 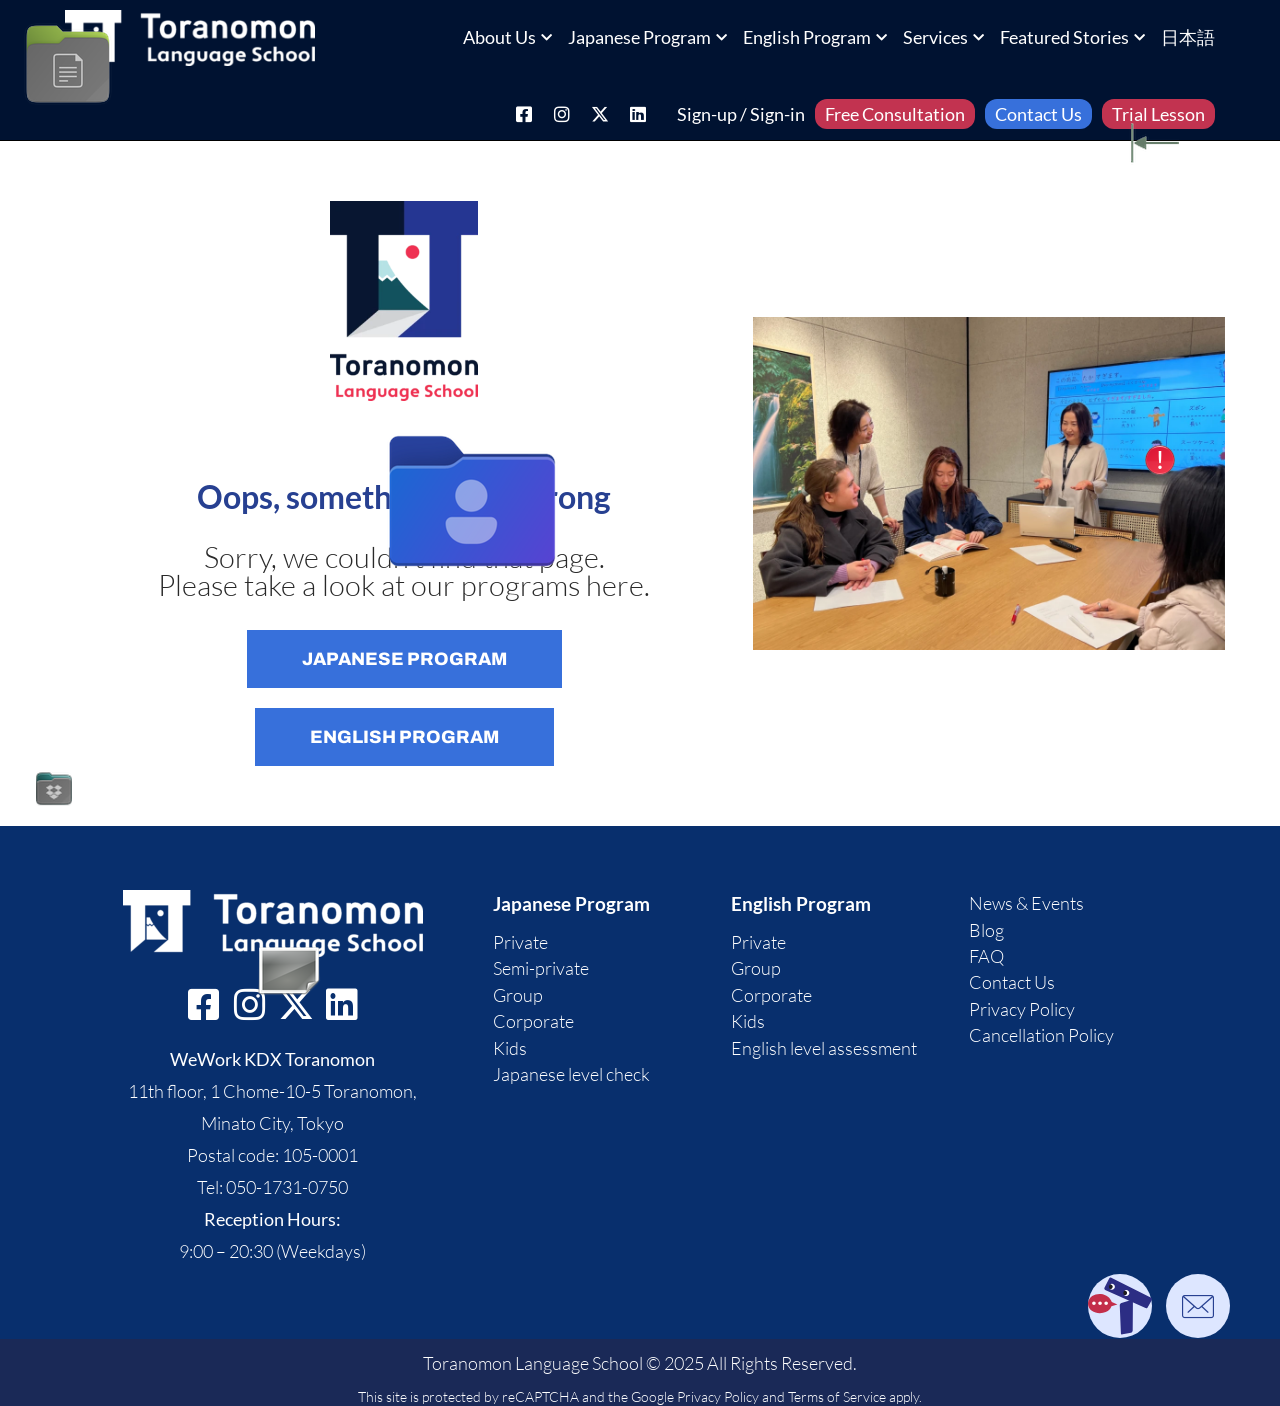 I want to click on open your documents folder, so click(x=68, y=64).